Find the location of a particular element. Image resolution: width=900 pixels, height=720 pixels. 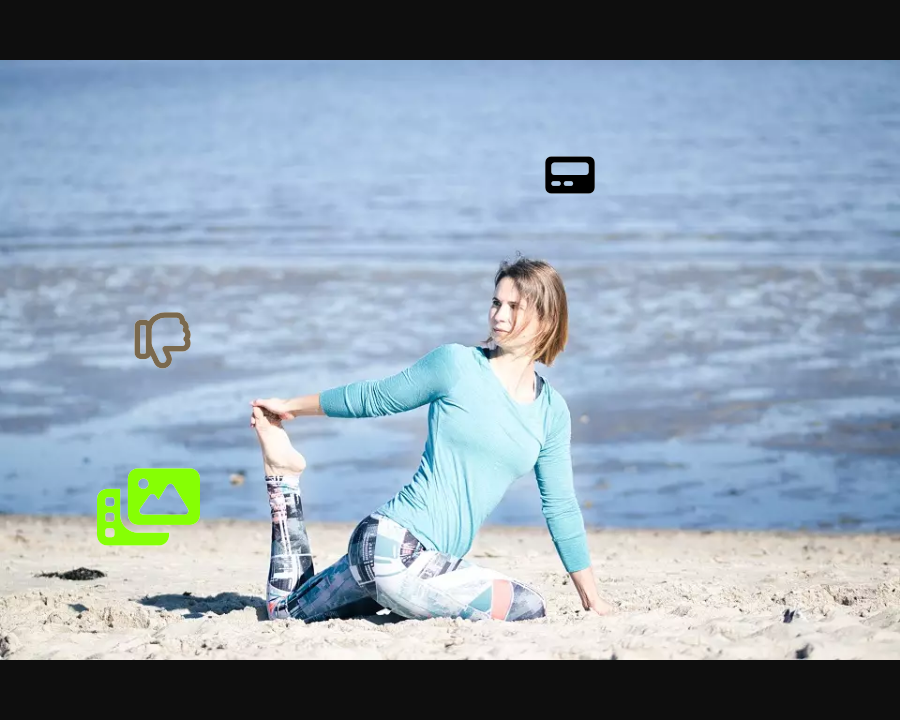

dislike or downvote content is located at coordinates (164, 338).